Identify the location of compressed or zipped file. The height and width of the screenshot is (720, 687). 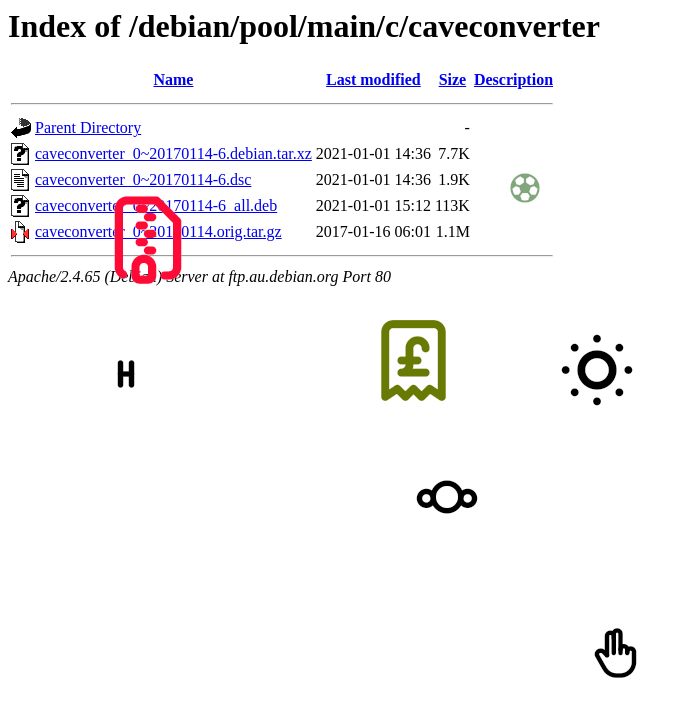
(148, 238).